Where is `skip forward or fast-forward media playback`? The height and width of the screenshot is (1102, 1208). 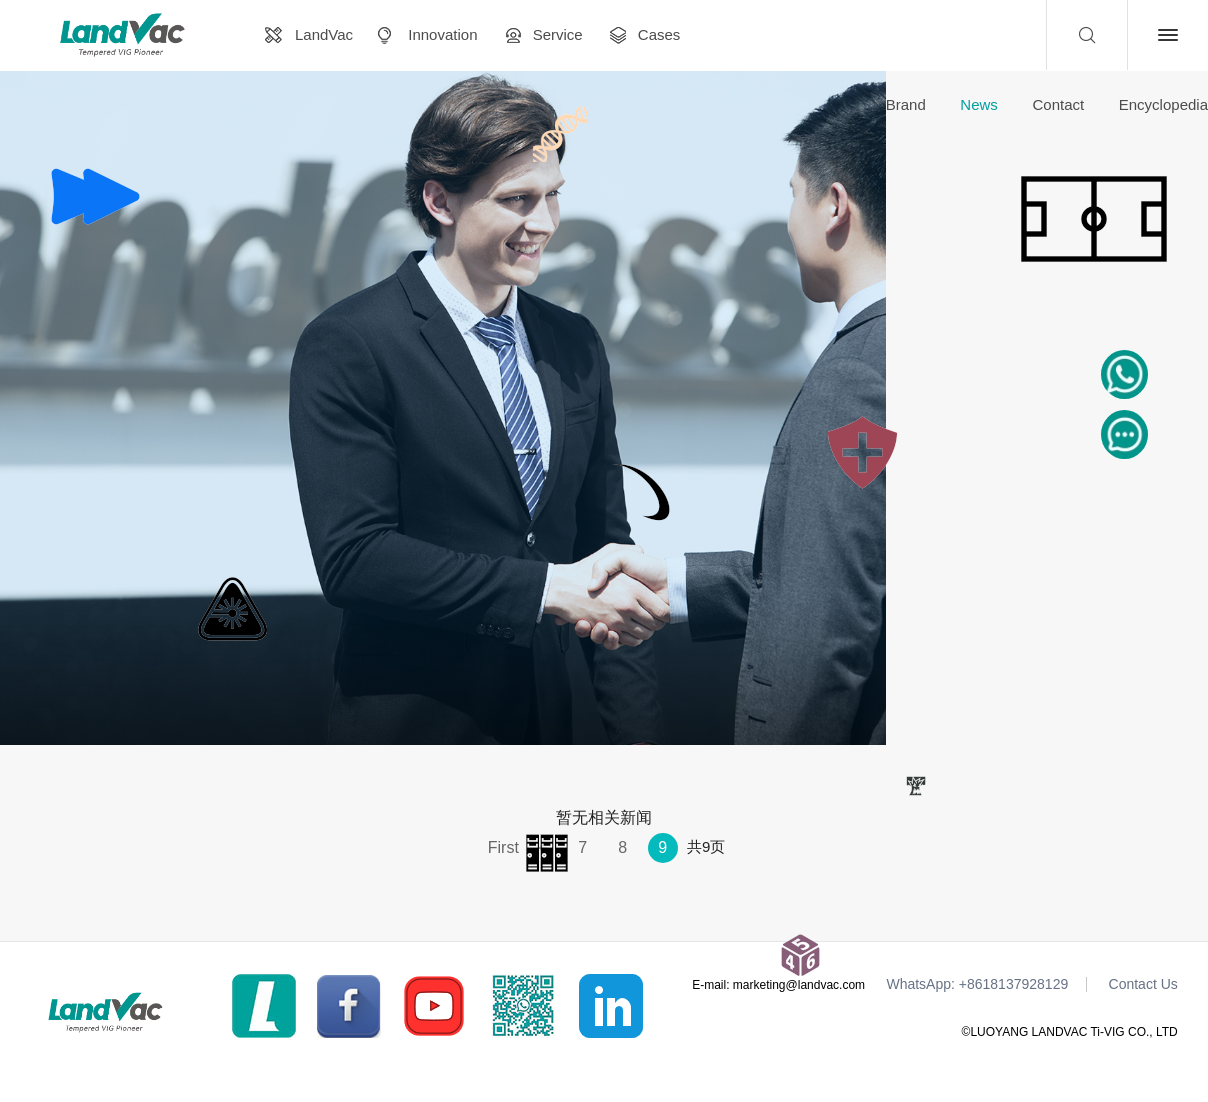
skip forward or fast-forward media playback is located at coordinates (95, 196).